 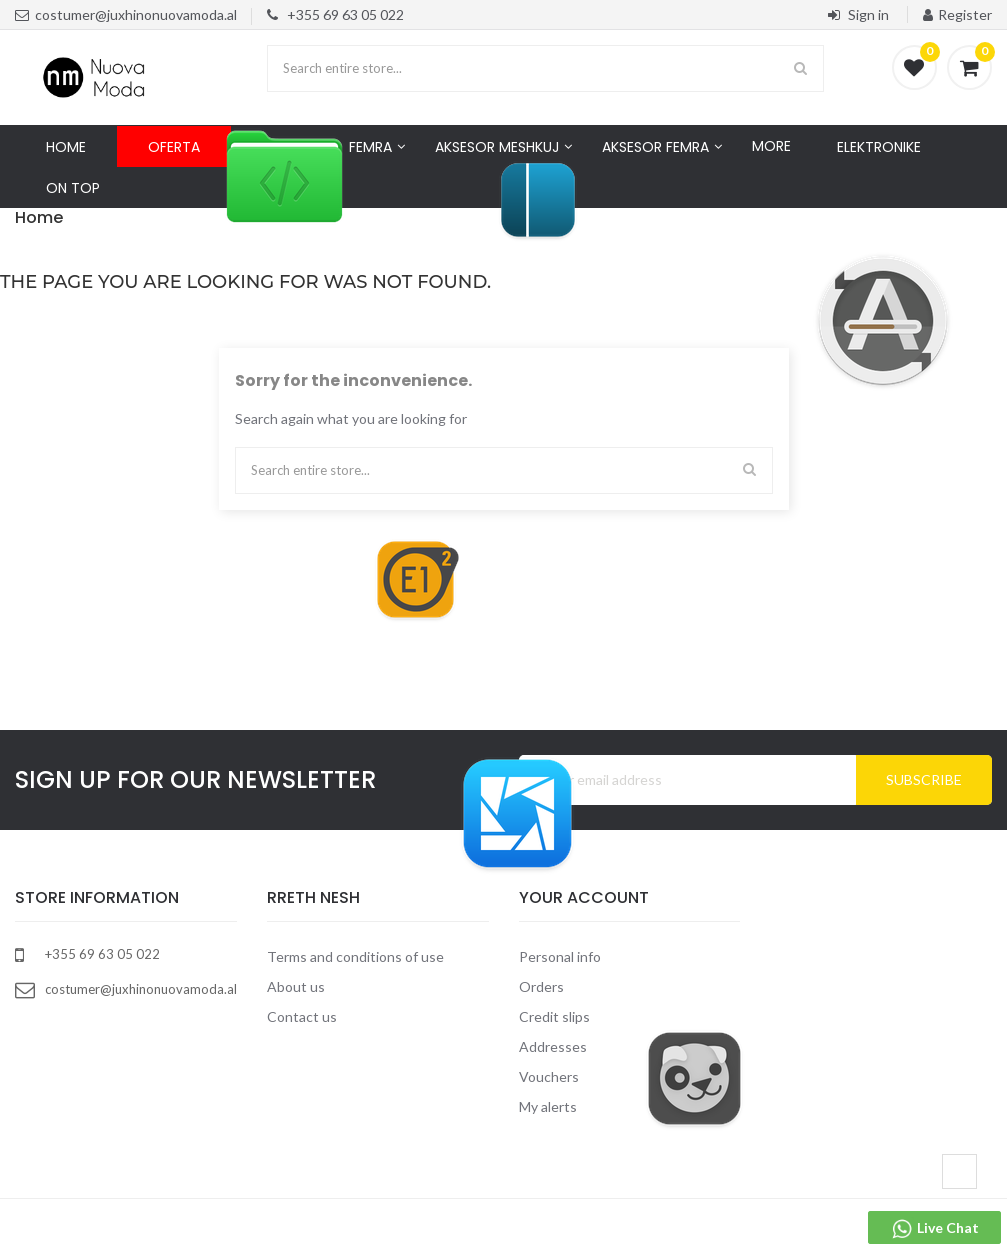 What do you see at coordinates (415, 579) in the screenshot?
I see `launch Half-Life 2: Episode One` at bounding box center [415, 579].